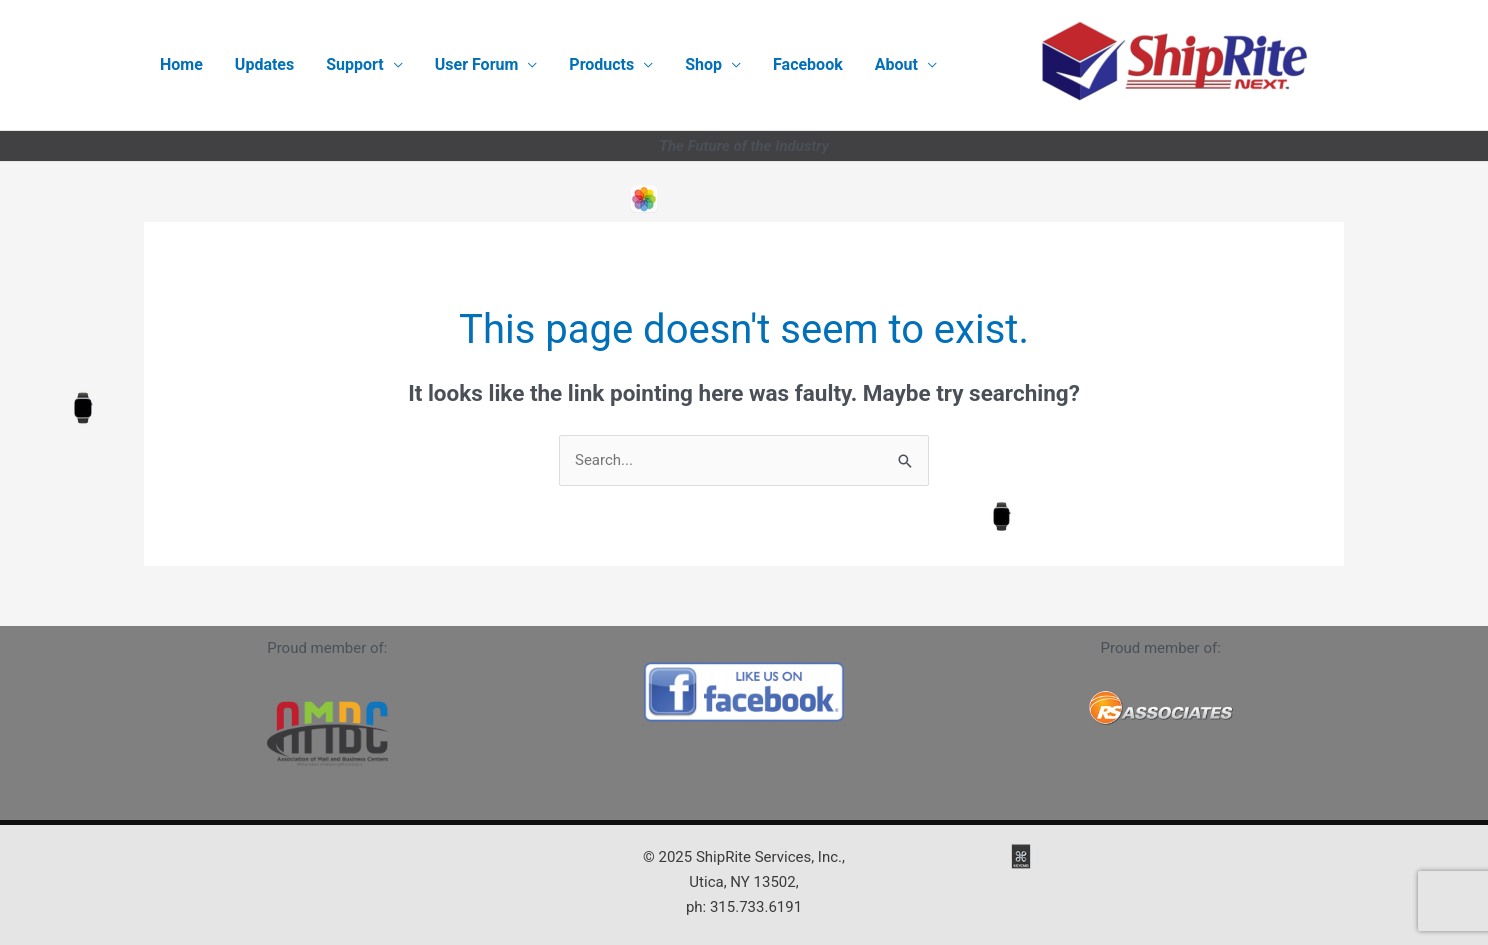 This screenshot has height=945, width=1488. I want to click on apple watch series 10 device icon, so click(83, 408).